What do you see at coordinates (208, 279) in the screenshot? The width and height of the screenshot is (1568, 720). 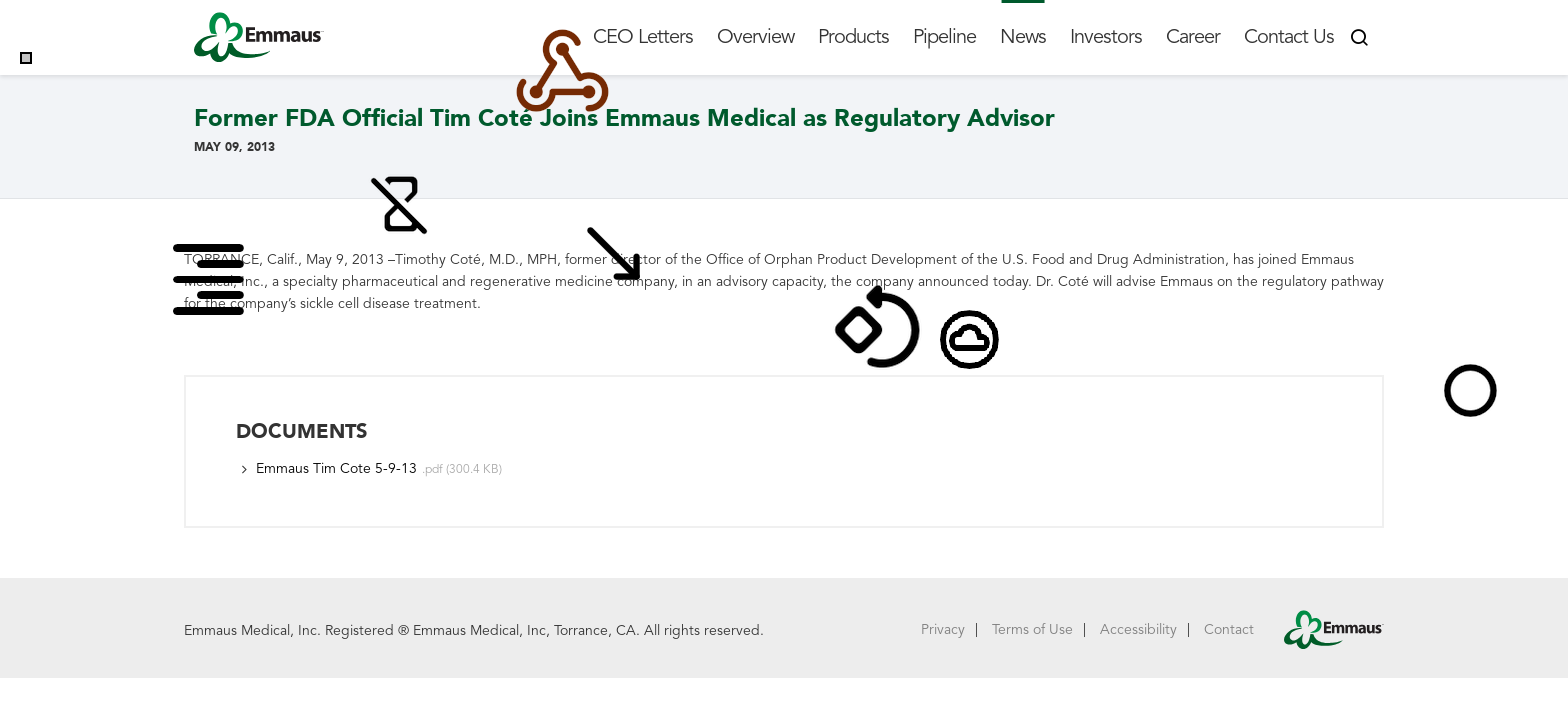 I see `align text to the right` at bounding box center [208, 279].